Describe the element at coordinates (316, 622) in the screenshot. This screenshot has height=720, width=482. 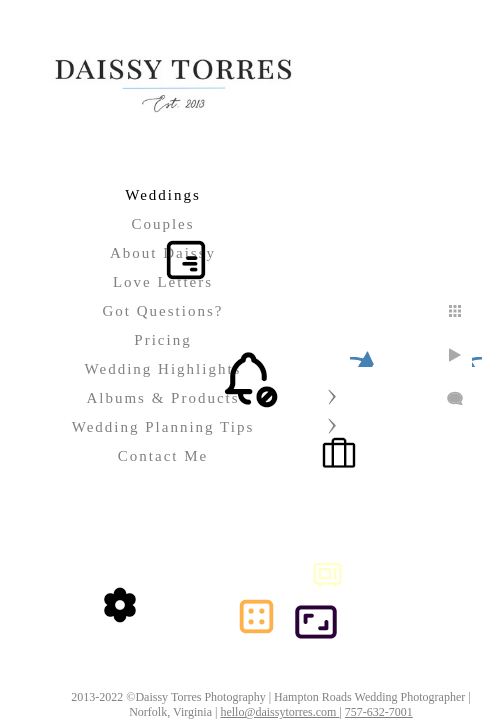
I see `adjust aspect ratio settings` at that location.